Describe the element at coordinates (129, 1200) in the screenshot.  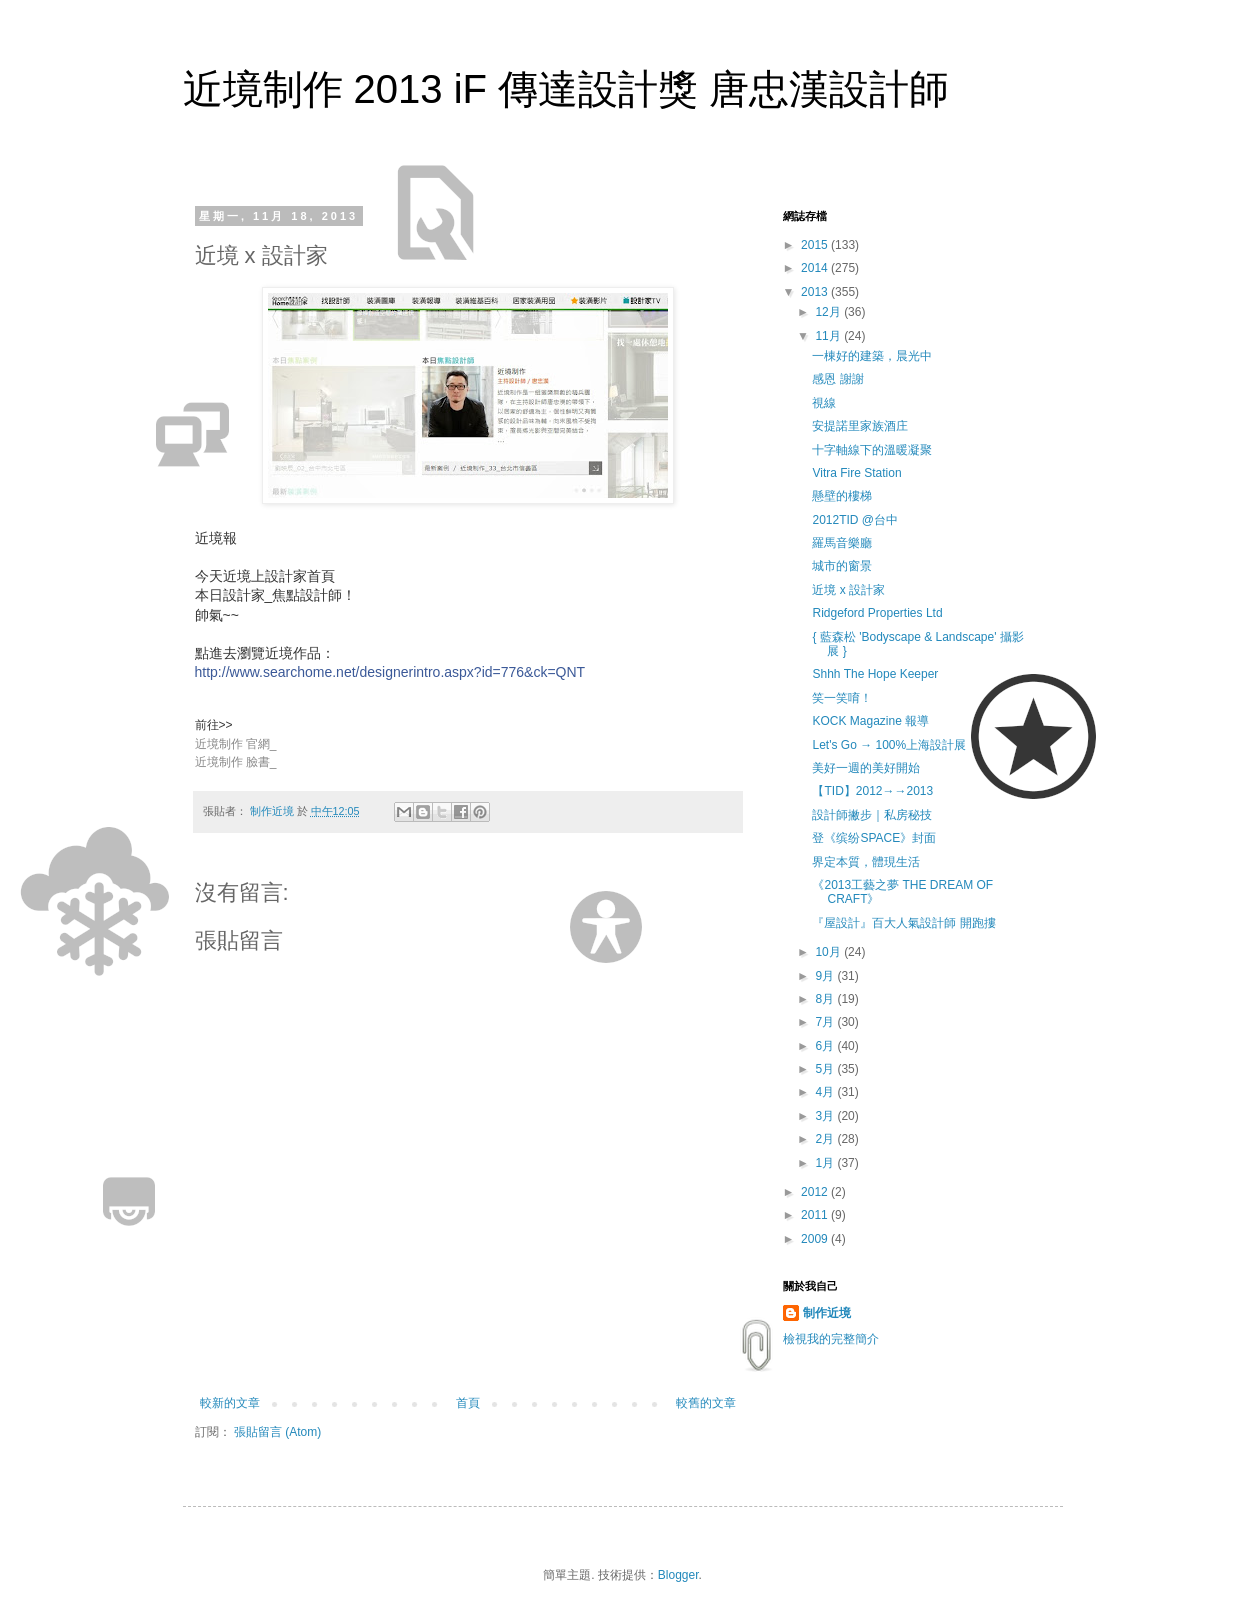
I see `access optical disc drive` at that location.